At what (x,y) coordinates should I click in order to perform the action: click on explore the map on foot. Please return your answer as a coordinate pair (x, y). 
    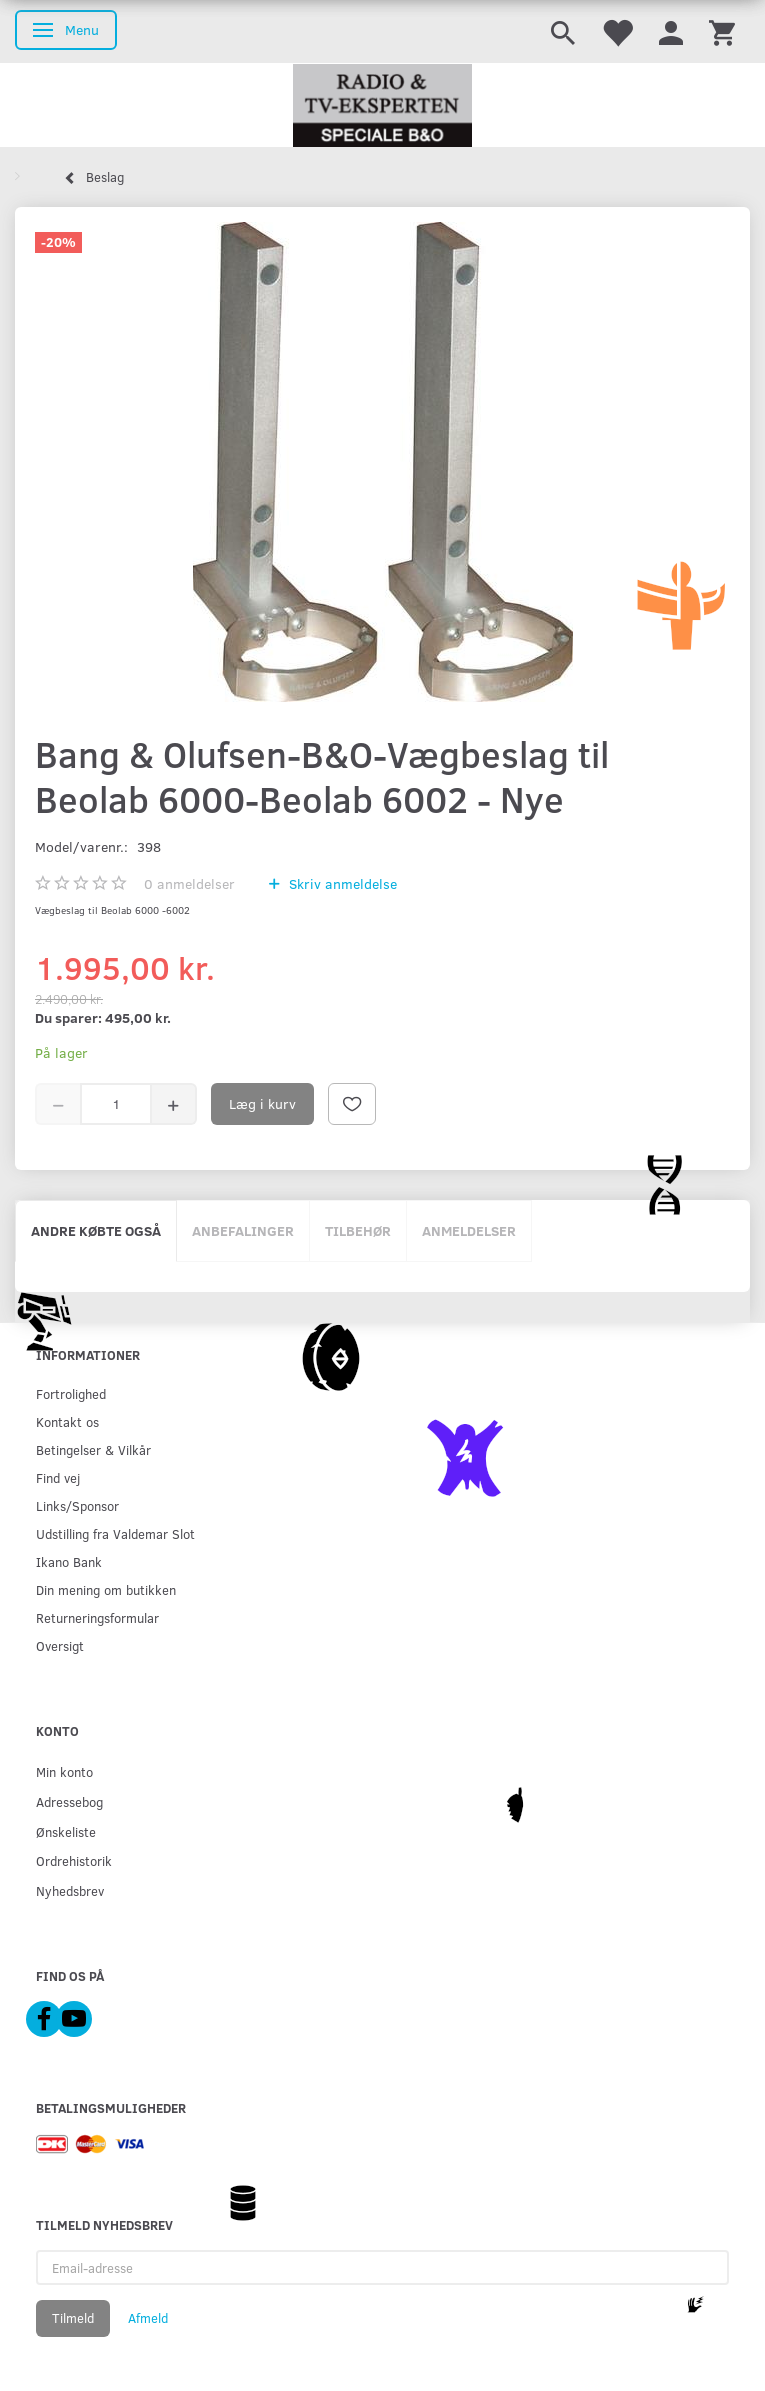
    Looking at the image, I should click on (44, 1321).